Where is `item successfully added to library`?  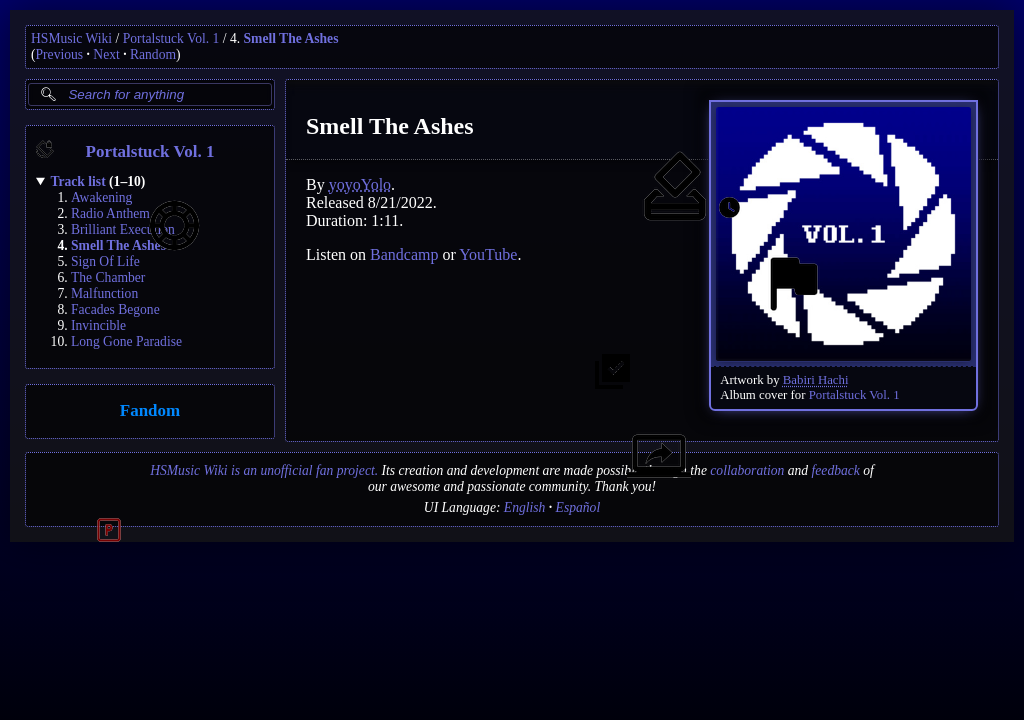 item successfully added to library is located at coordinates (612, 371).